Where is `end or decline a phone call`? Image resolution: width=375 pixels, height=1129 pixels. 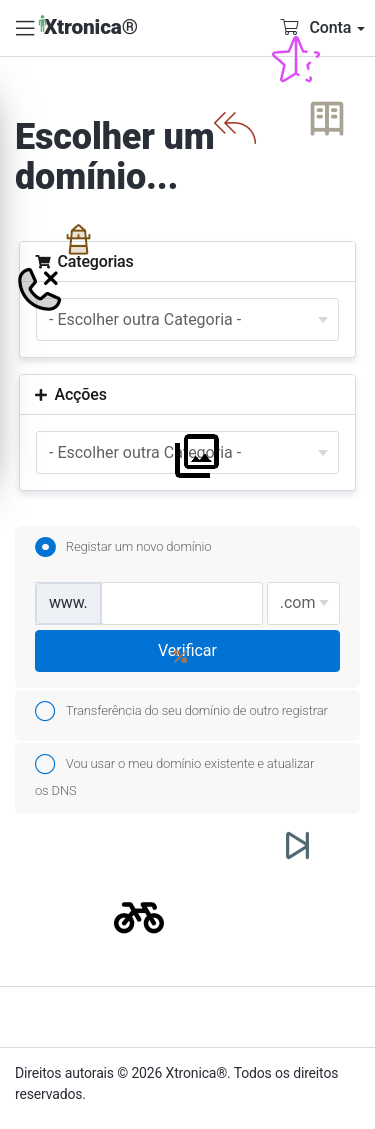
end or decline a phone call is located at coordinates (40, 288).